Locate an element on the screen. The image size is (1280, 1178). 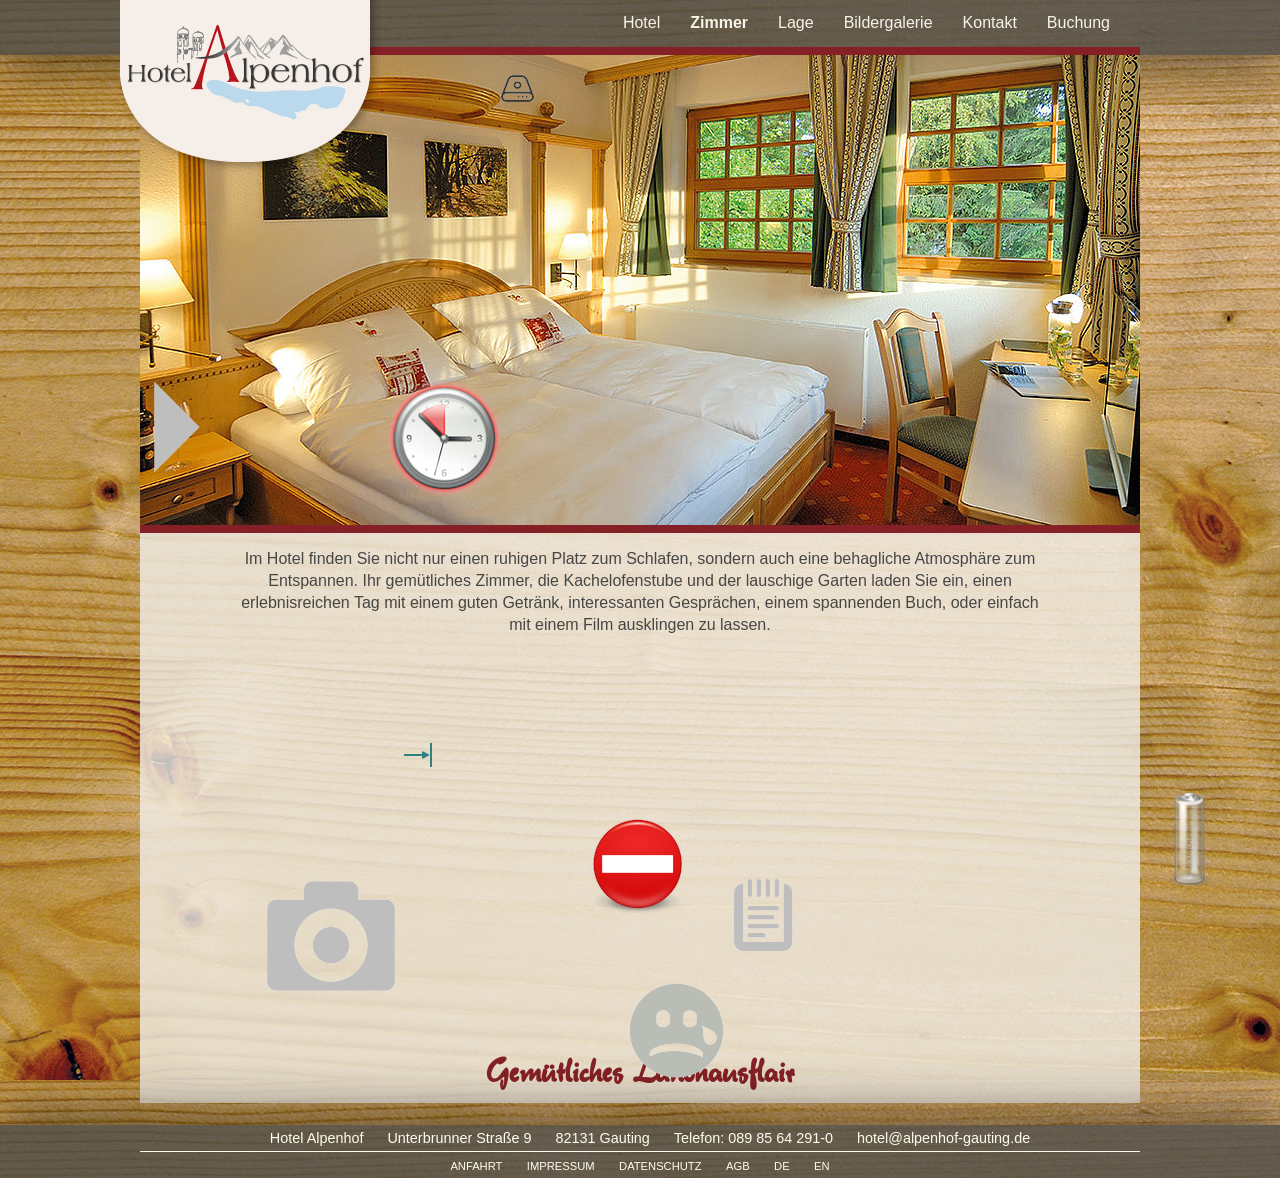
navigate to the next item or page is located at coordinates (173, 427).